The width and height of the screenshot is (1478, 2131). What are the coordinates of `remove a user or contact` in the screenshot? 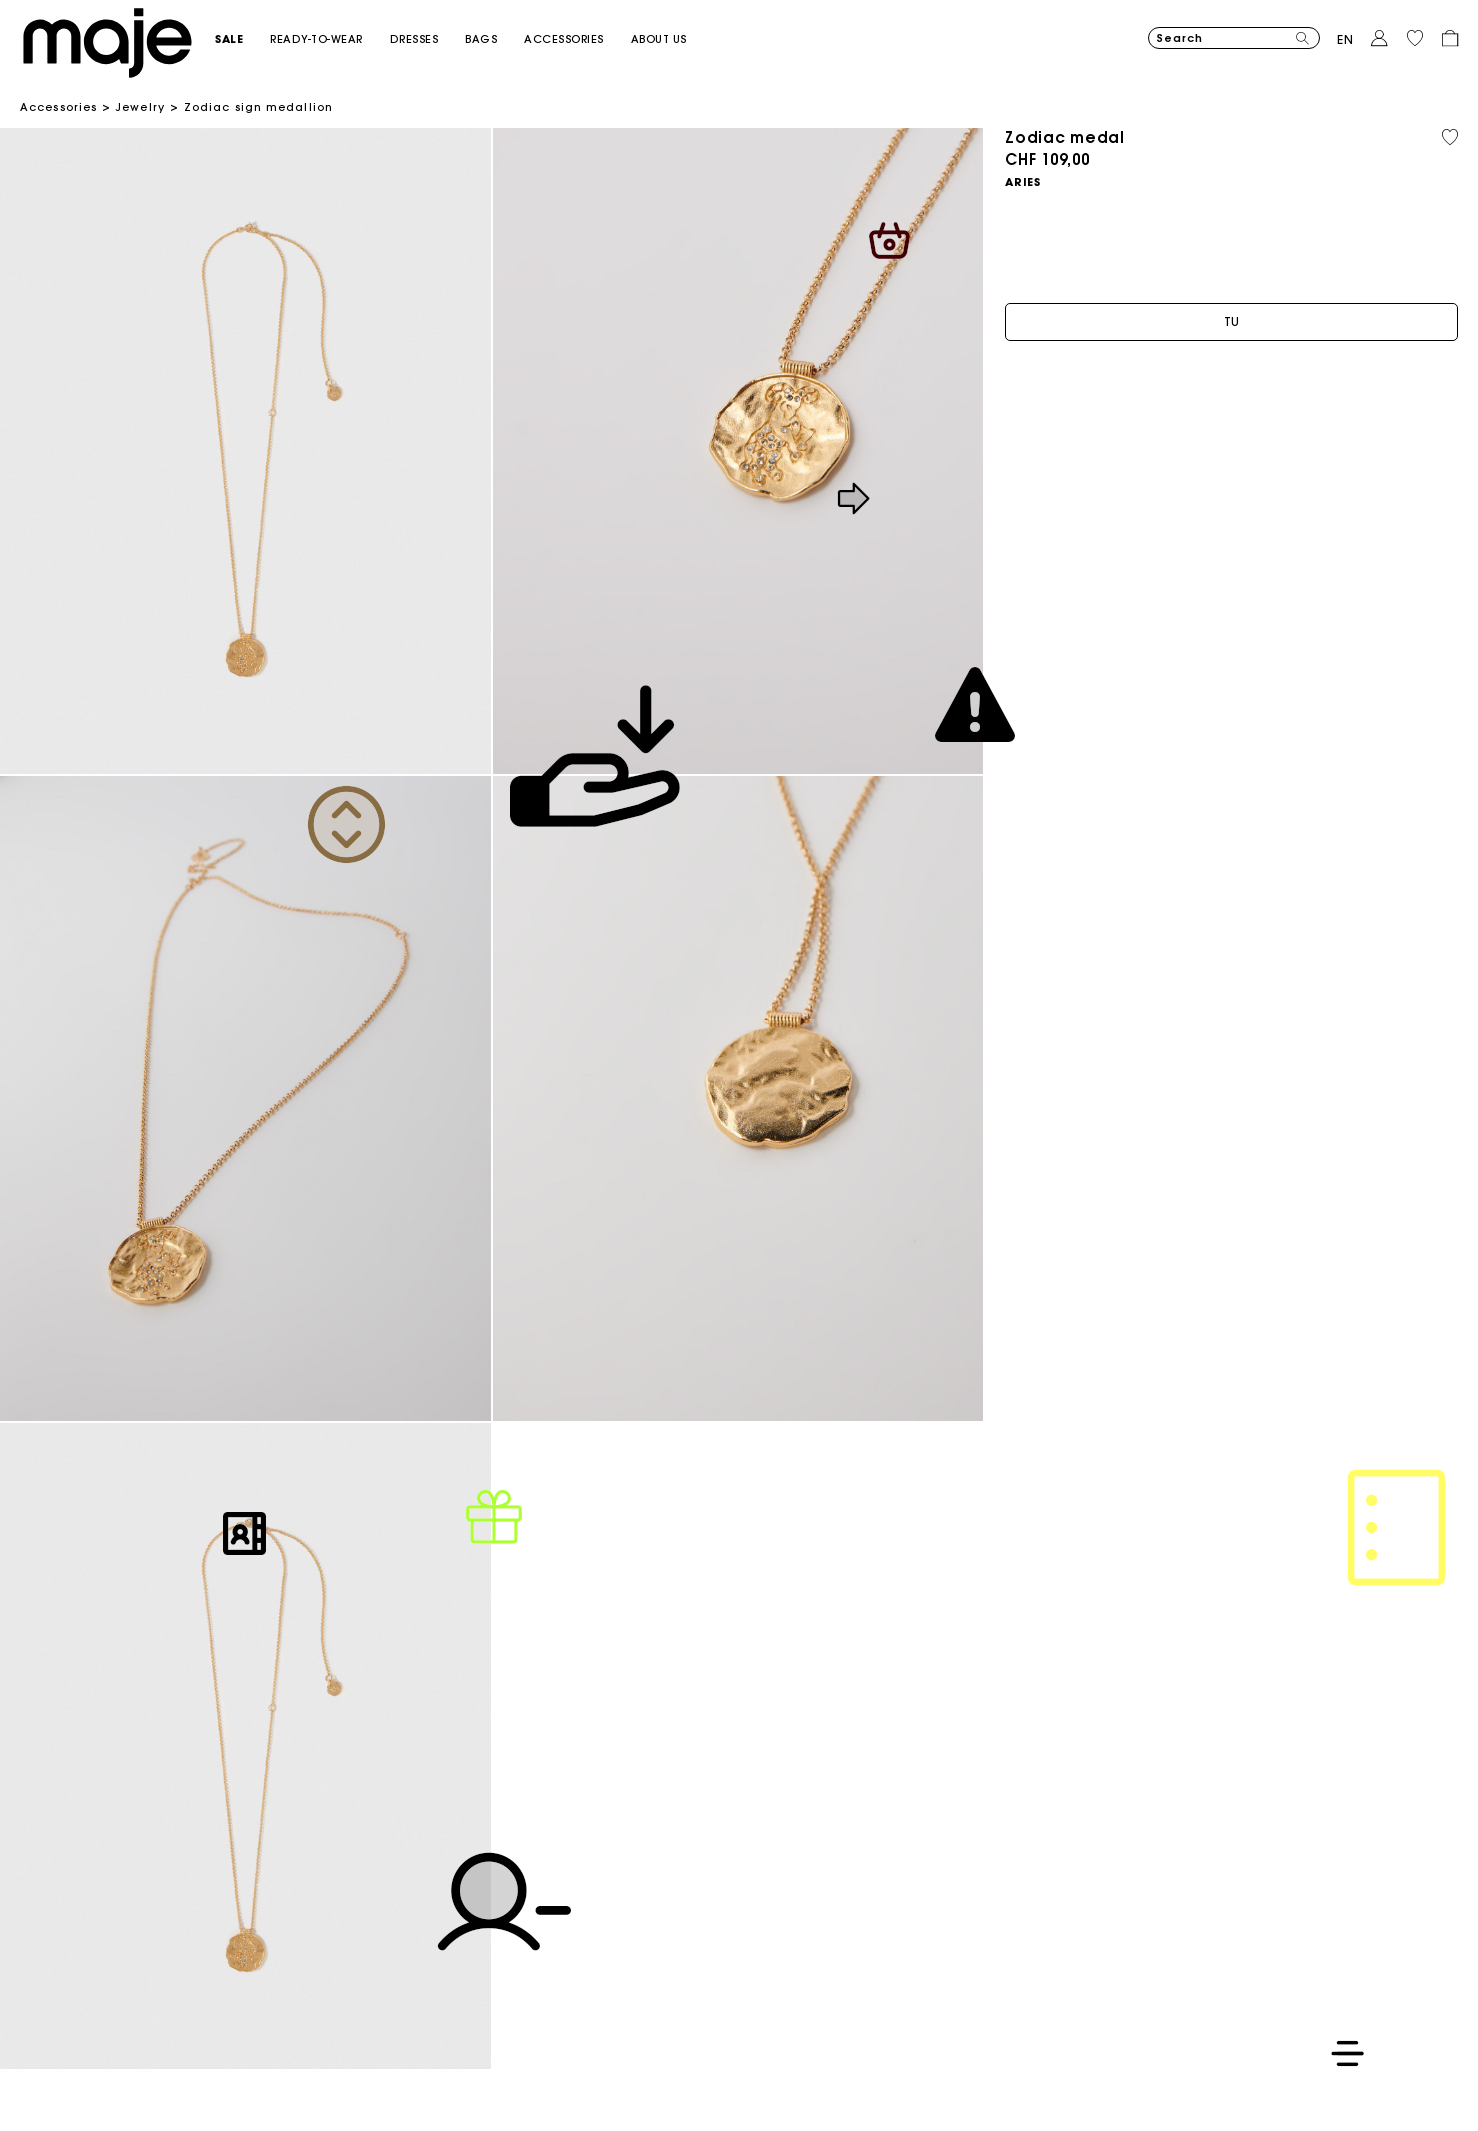 It's located at (500, 1906).